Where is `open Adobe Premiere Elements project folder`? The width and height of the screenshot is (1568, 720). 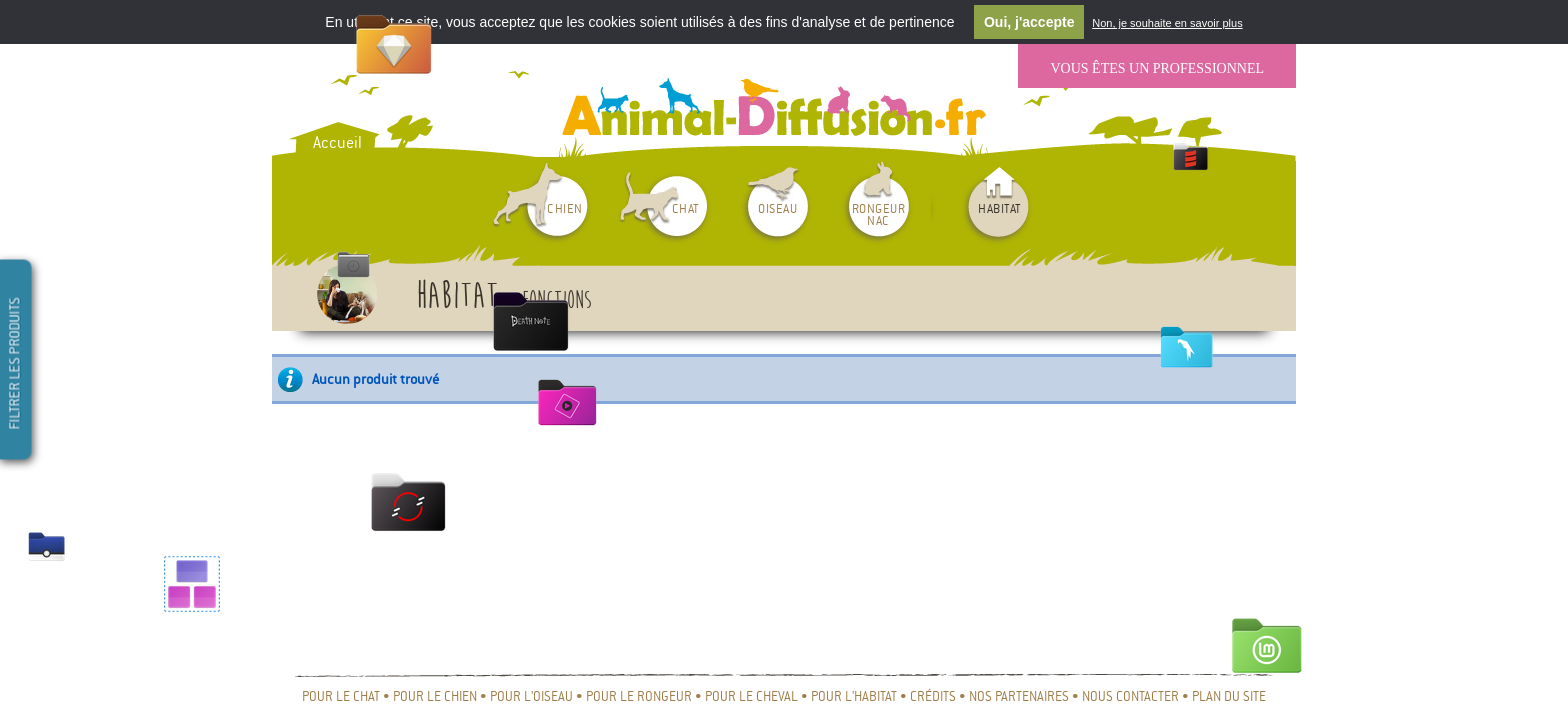
open Adobe Premiere Elements project folder is located at coordinates (567, 404).